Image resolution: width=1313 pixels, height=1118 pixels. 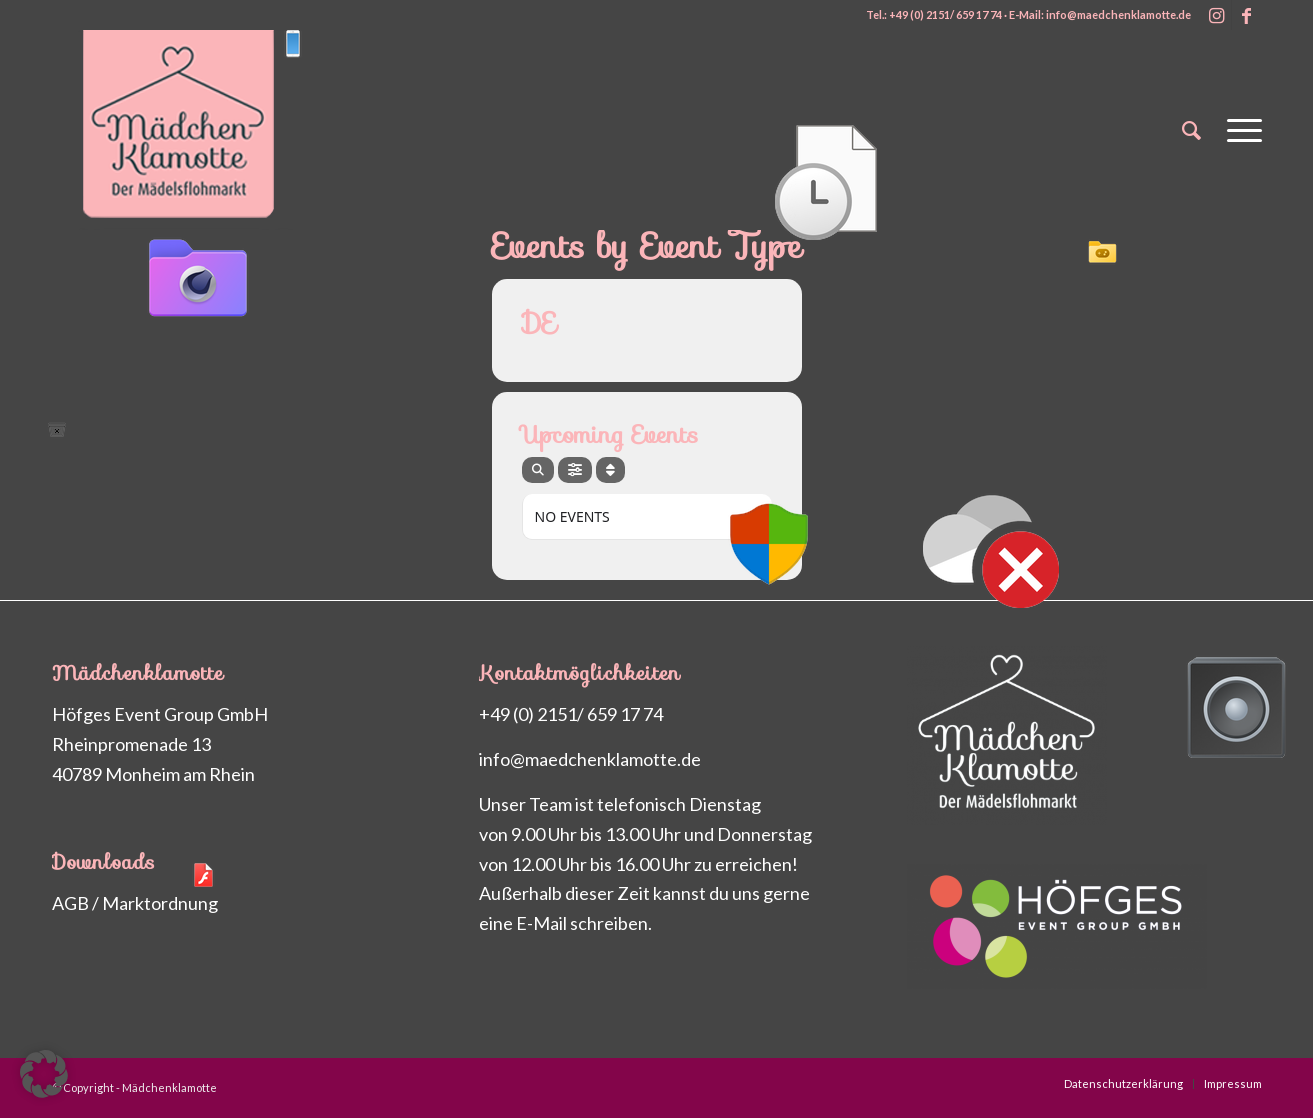 I want to click on view file history or previous versions, so click(x=836, y=178).